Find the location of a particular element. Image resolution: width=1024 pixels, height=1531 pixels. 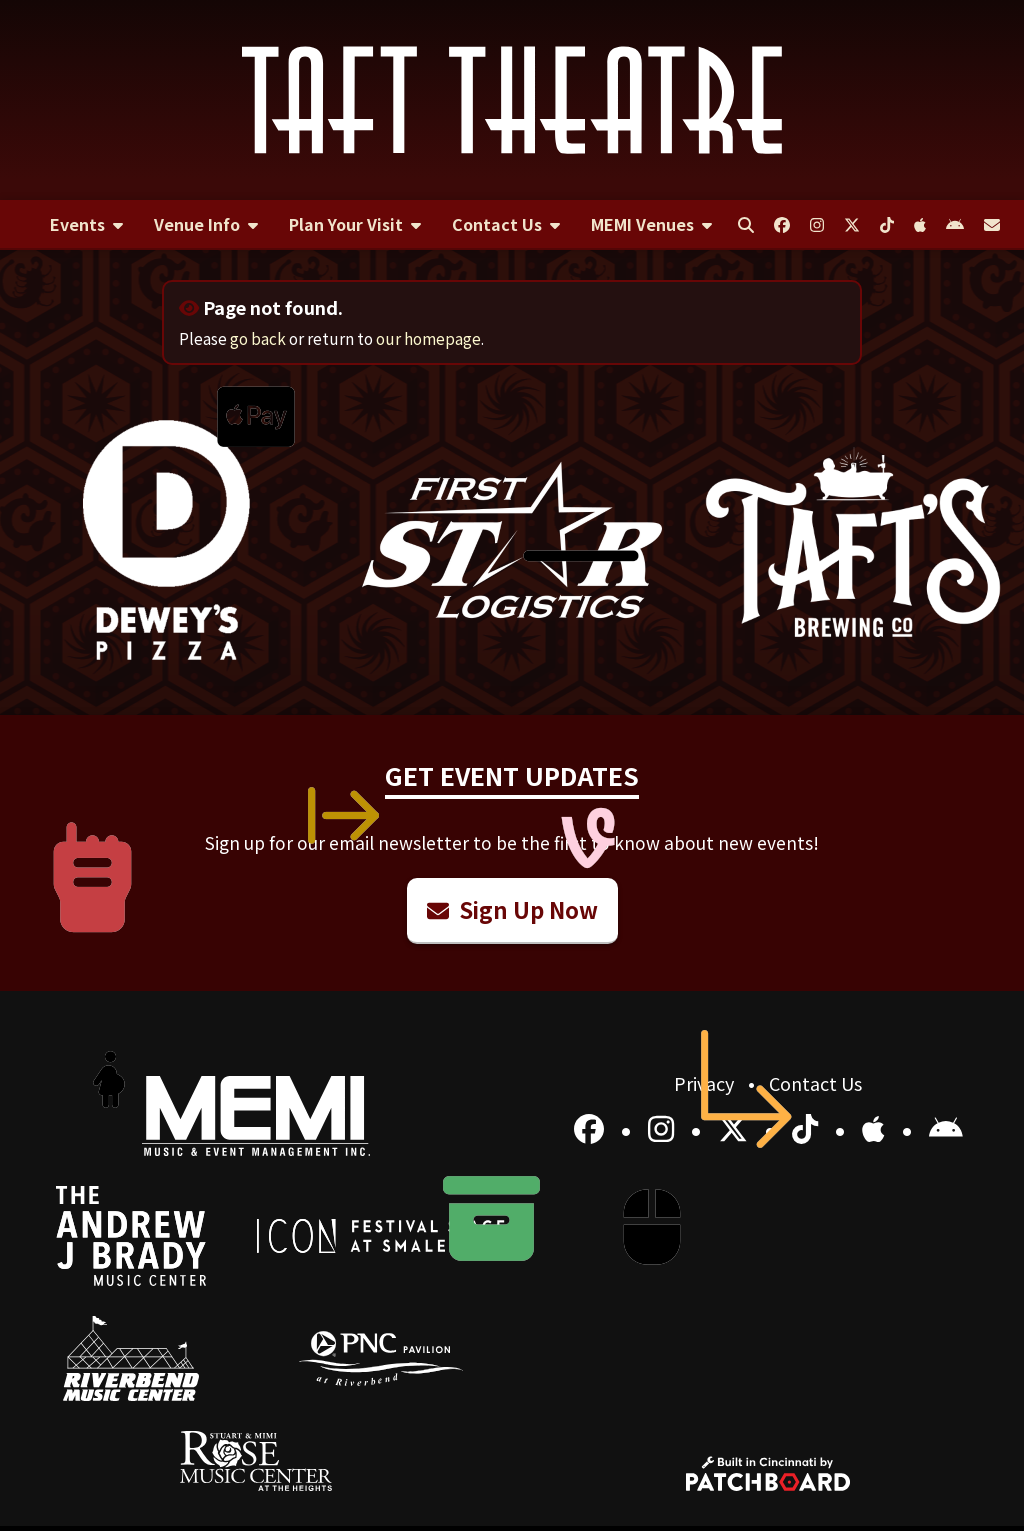

vine app logo is located at coordinates (588, 838).